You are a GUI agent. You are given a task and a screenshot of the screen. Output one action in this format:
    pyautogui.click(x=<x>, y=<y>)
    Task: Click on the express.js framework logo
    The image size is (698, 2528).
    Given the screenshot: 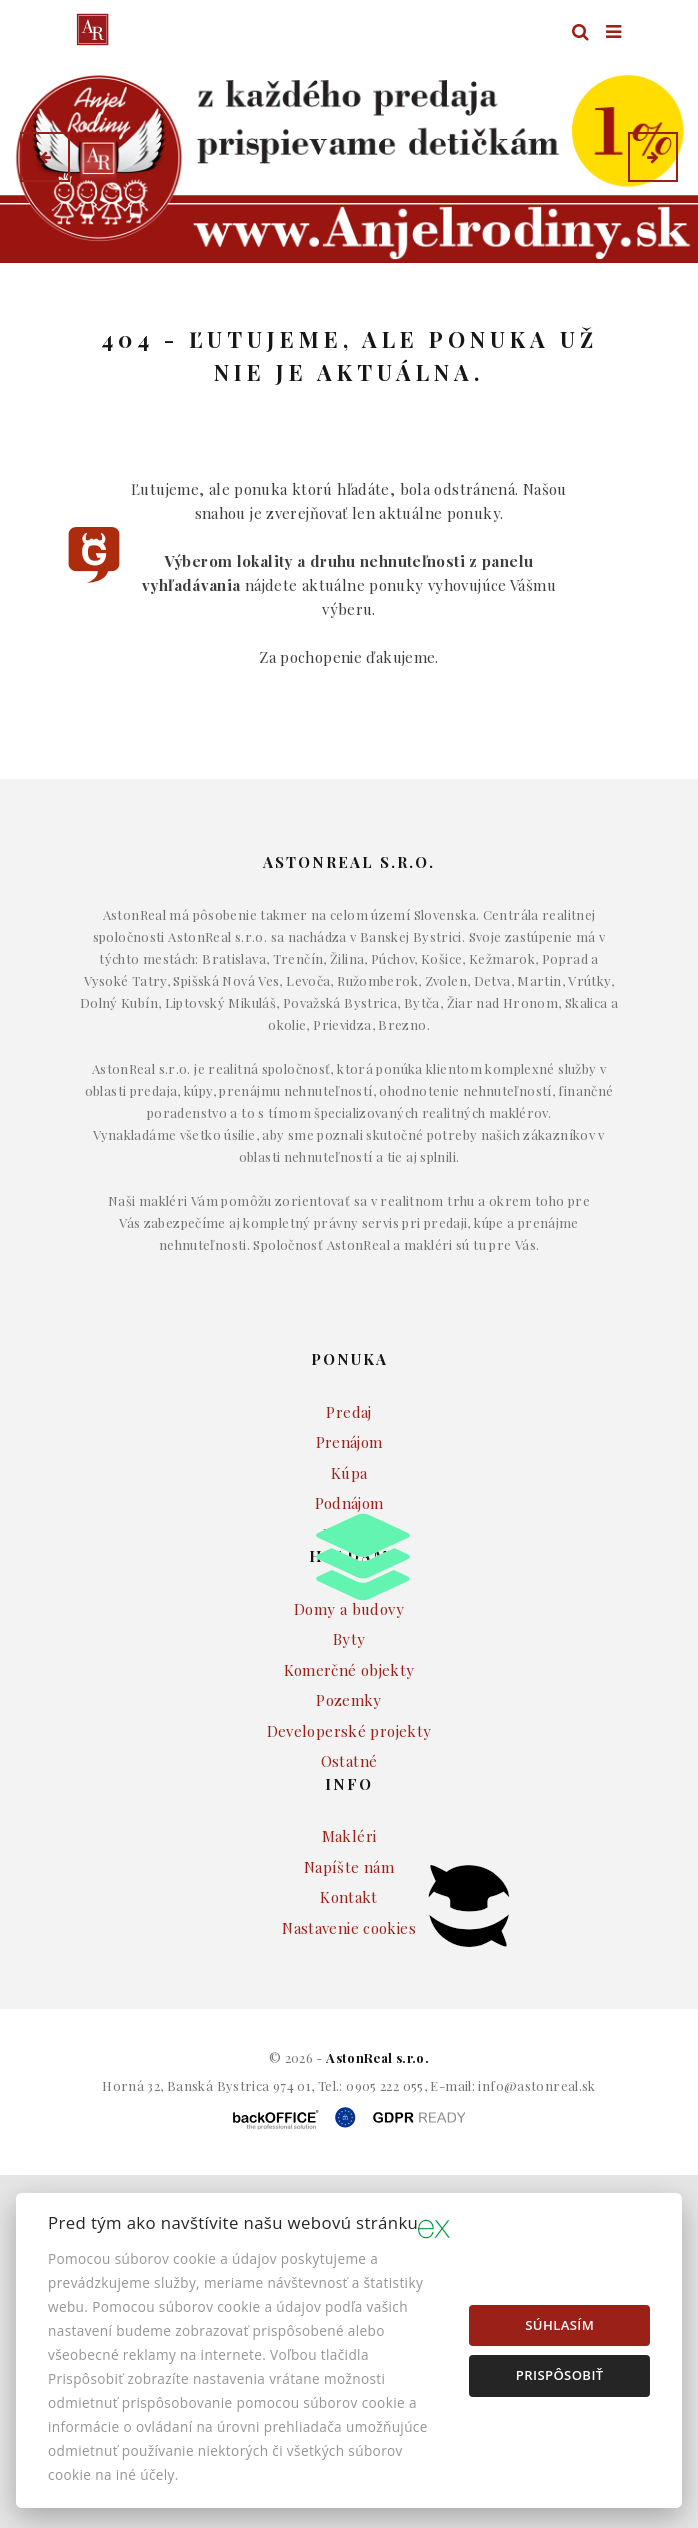 What is the action you would take?
    pyautogui.click(x=434, y=2229)
    